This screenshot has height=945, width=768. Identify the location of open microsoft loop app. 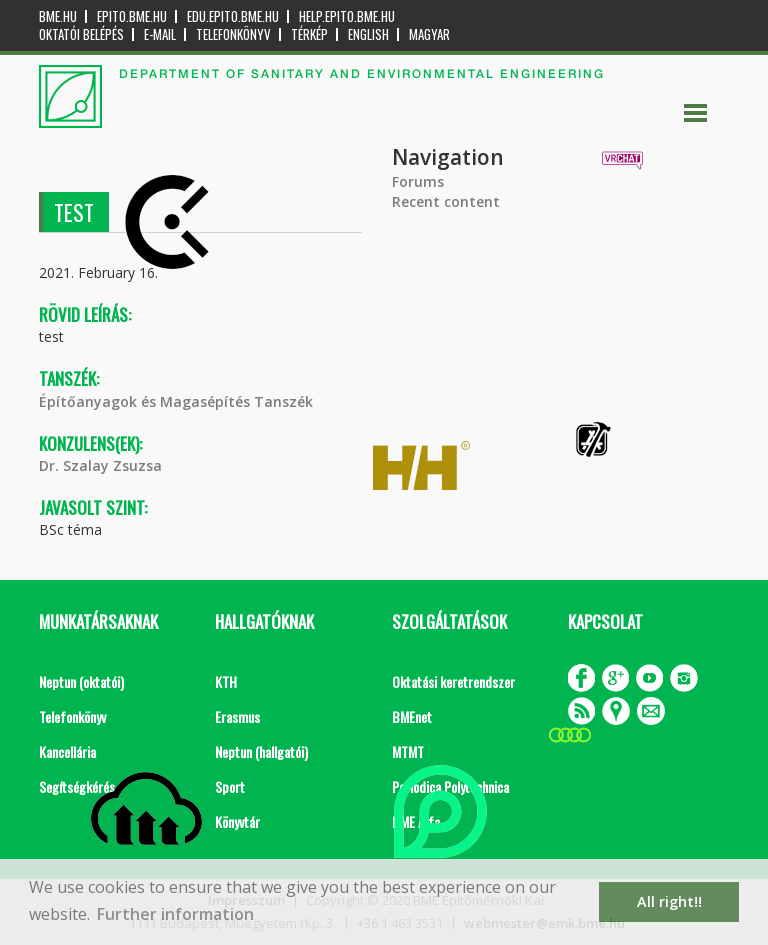
(440, 811).